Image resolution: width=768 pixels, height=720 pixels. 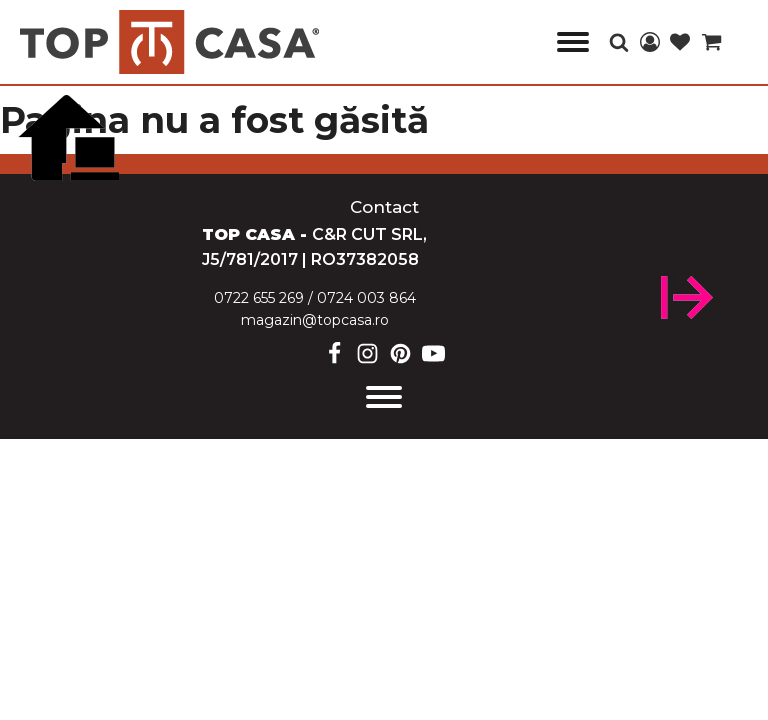 What do you see at coordinates (66, 141) in the screenshot?
I see `access home office or remote work settings` at bounding box center [66, 141].